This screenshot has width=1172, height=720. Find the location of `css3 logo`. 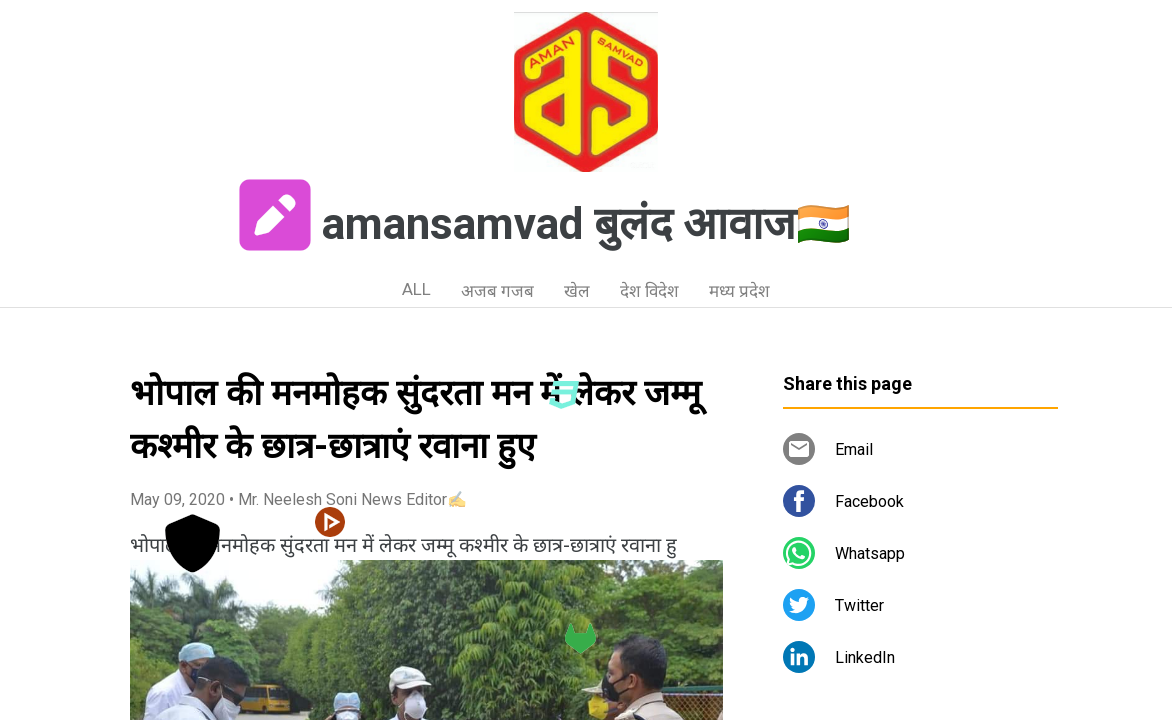

css3 logo is located at coordinates (565, 395).